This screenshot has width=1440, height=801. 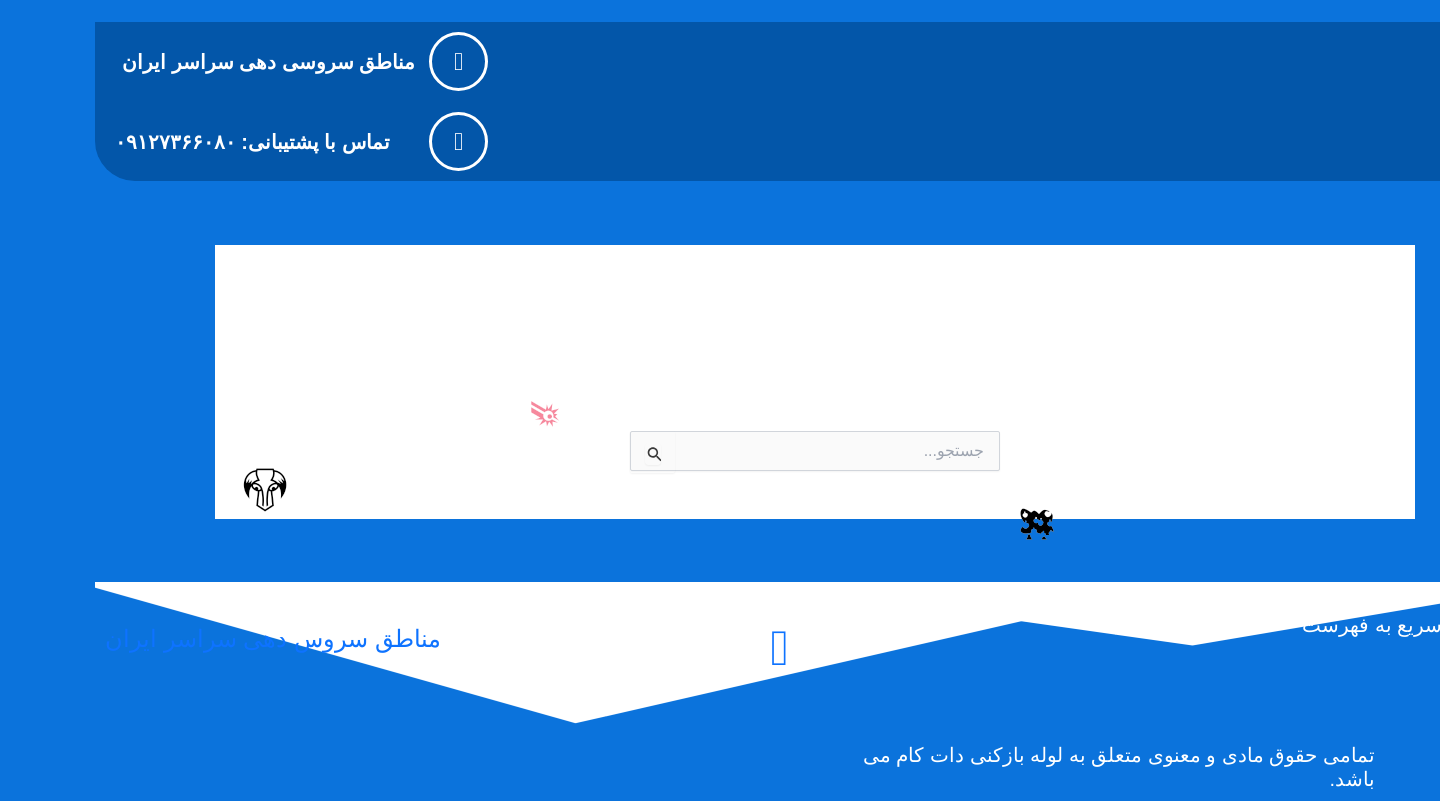 What do you see at coordinates (265, 490) in the screenshot?
I see `access demon or boss enemy profile` at bounding box center [265, 490].